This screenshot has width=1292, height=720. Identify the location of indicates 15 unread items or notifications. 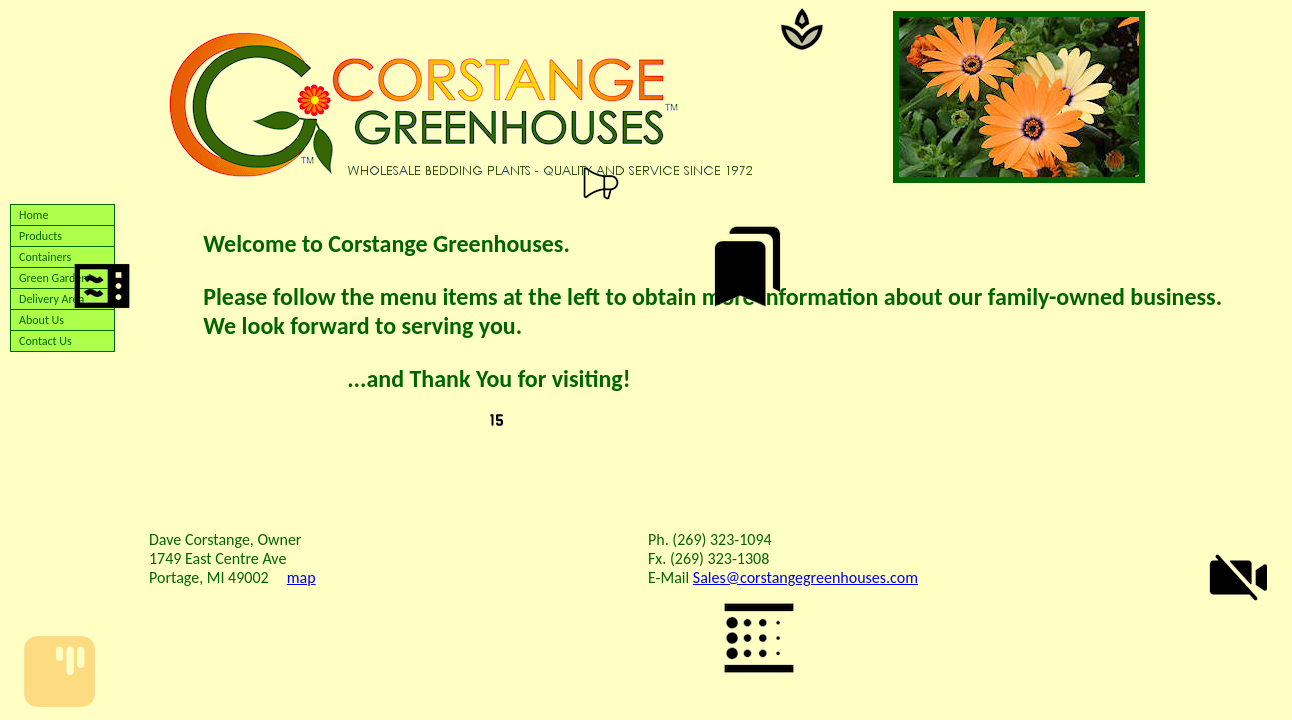
(496, 420).